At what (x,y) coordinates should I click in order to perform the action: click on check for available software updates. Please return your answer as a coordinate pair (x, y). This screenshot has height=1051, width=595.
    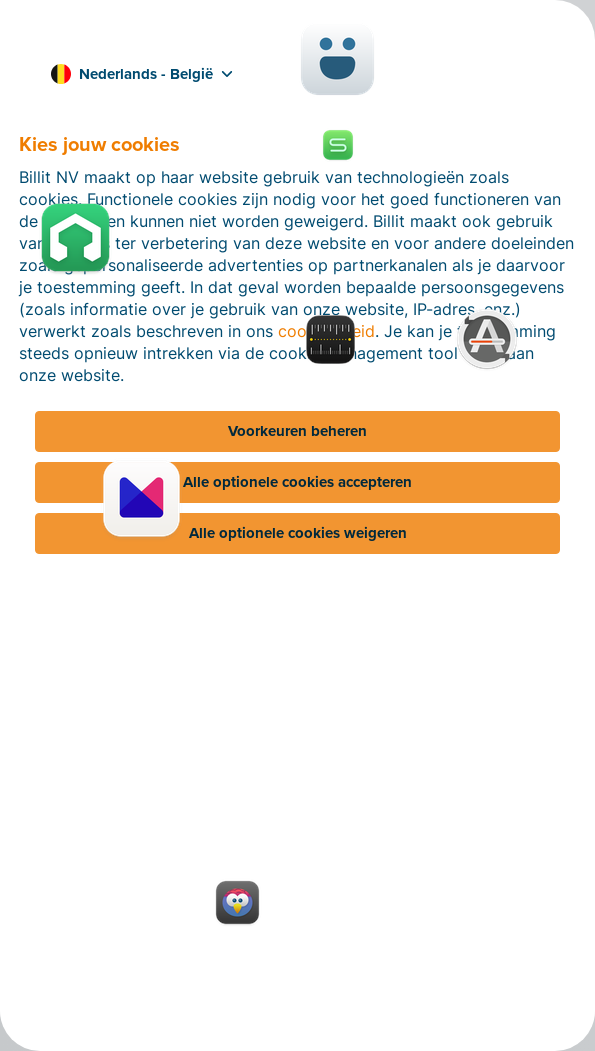
    Looking at the image, I should click on (487, 339).